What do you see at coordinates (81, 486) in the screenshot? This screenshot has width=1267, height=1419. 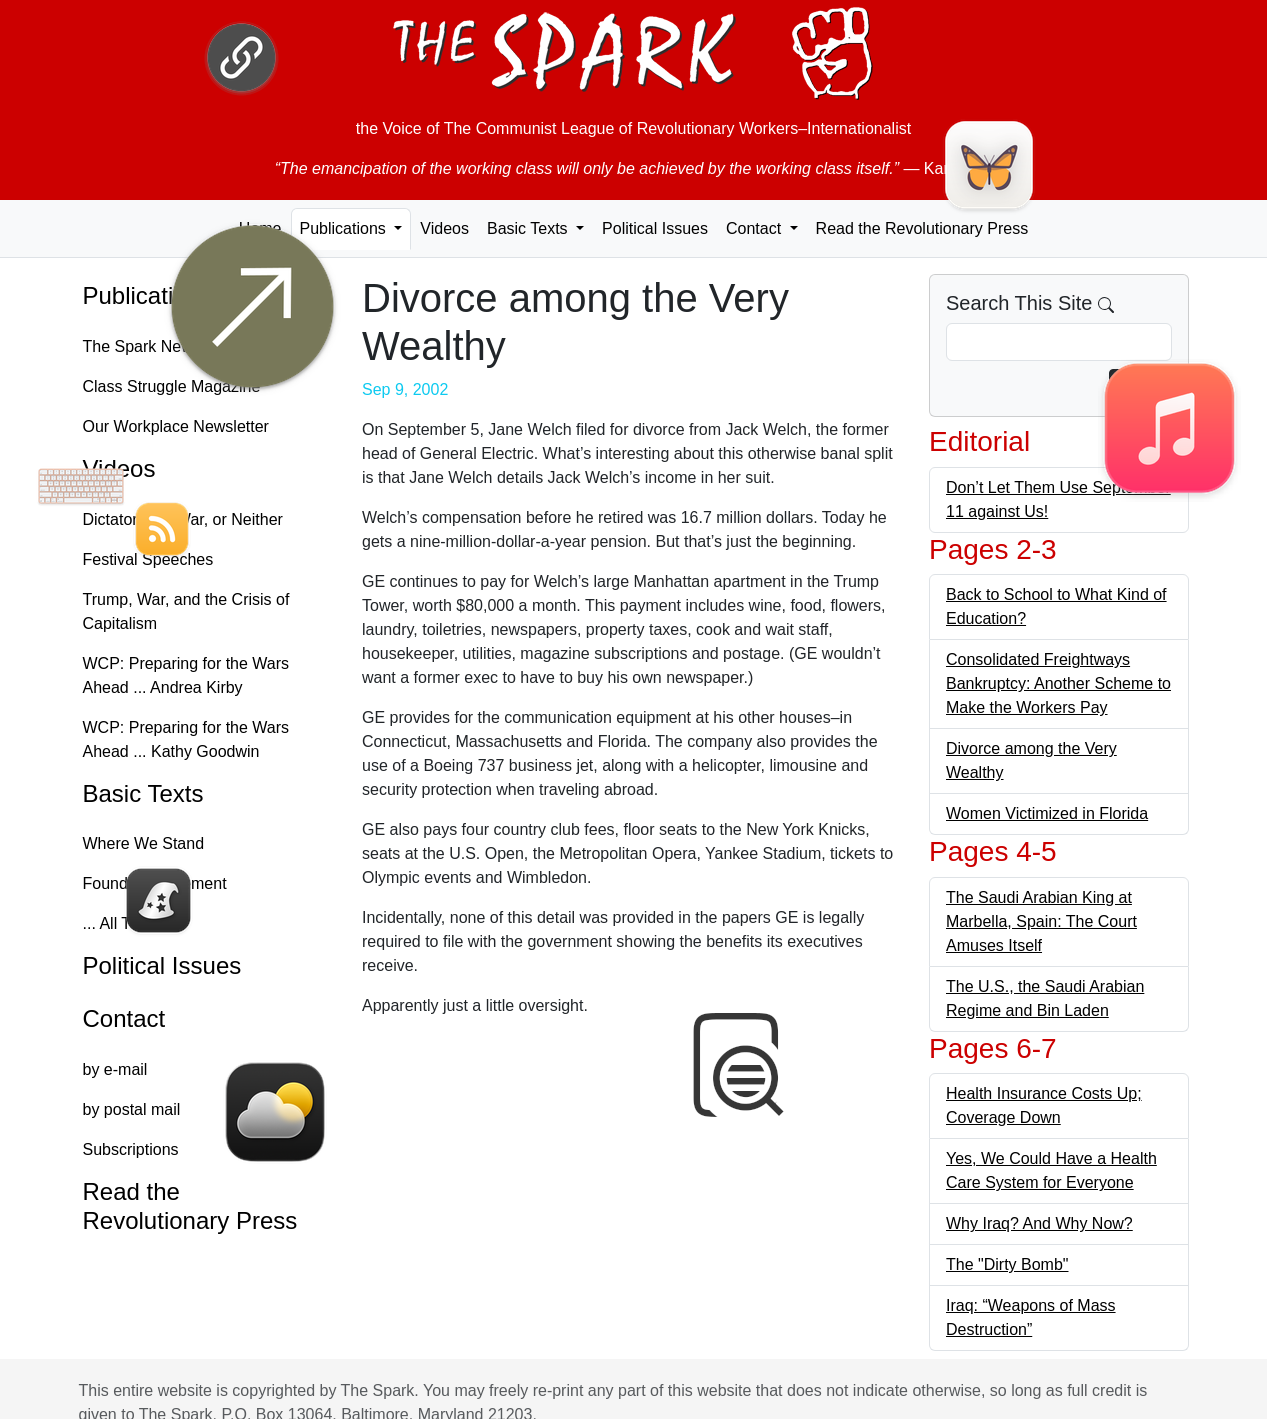 I see `connect to a bluetooth keyboard` at bounding box center [81, 486].